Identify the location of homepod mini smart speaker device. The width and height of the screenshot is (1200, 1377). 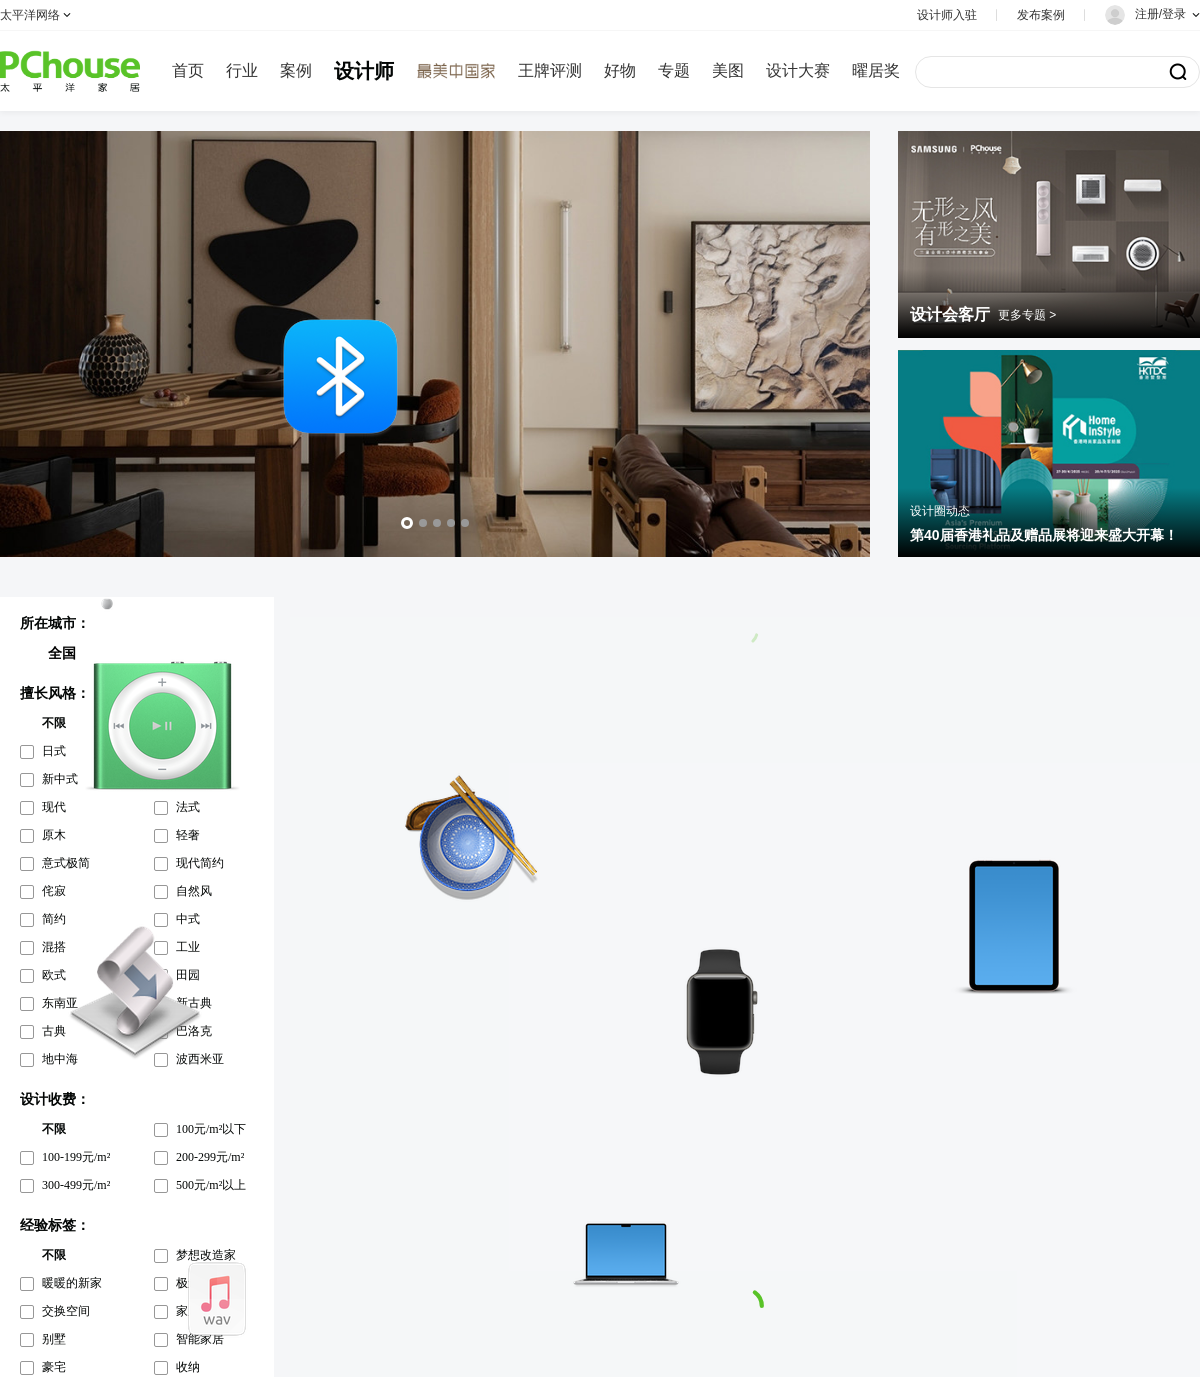
(107, 605).